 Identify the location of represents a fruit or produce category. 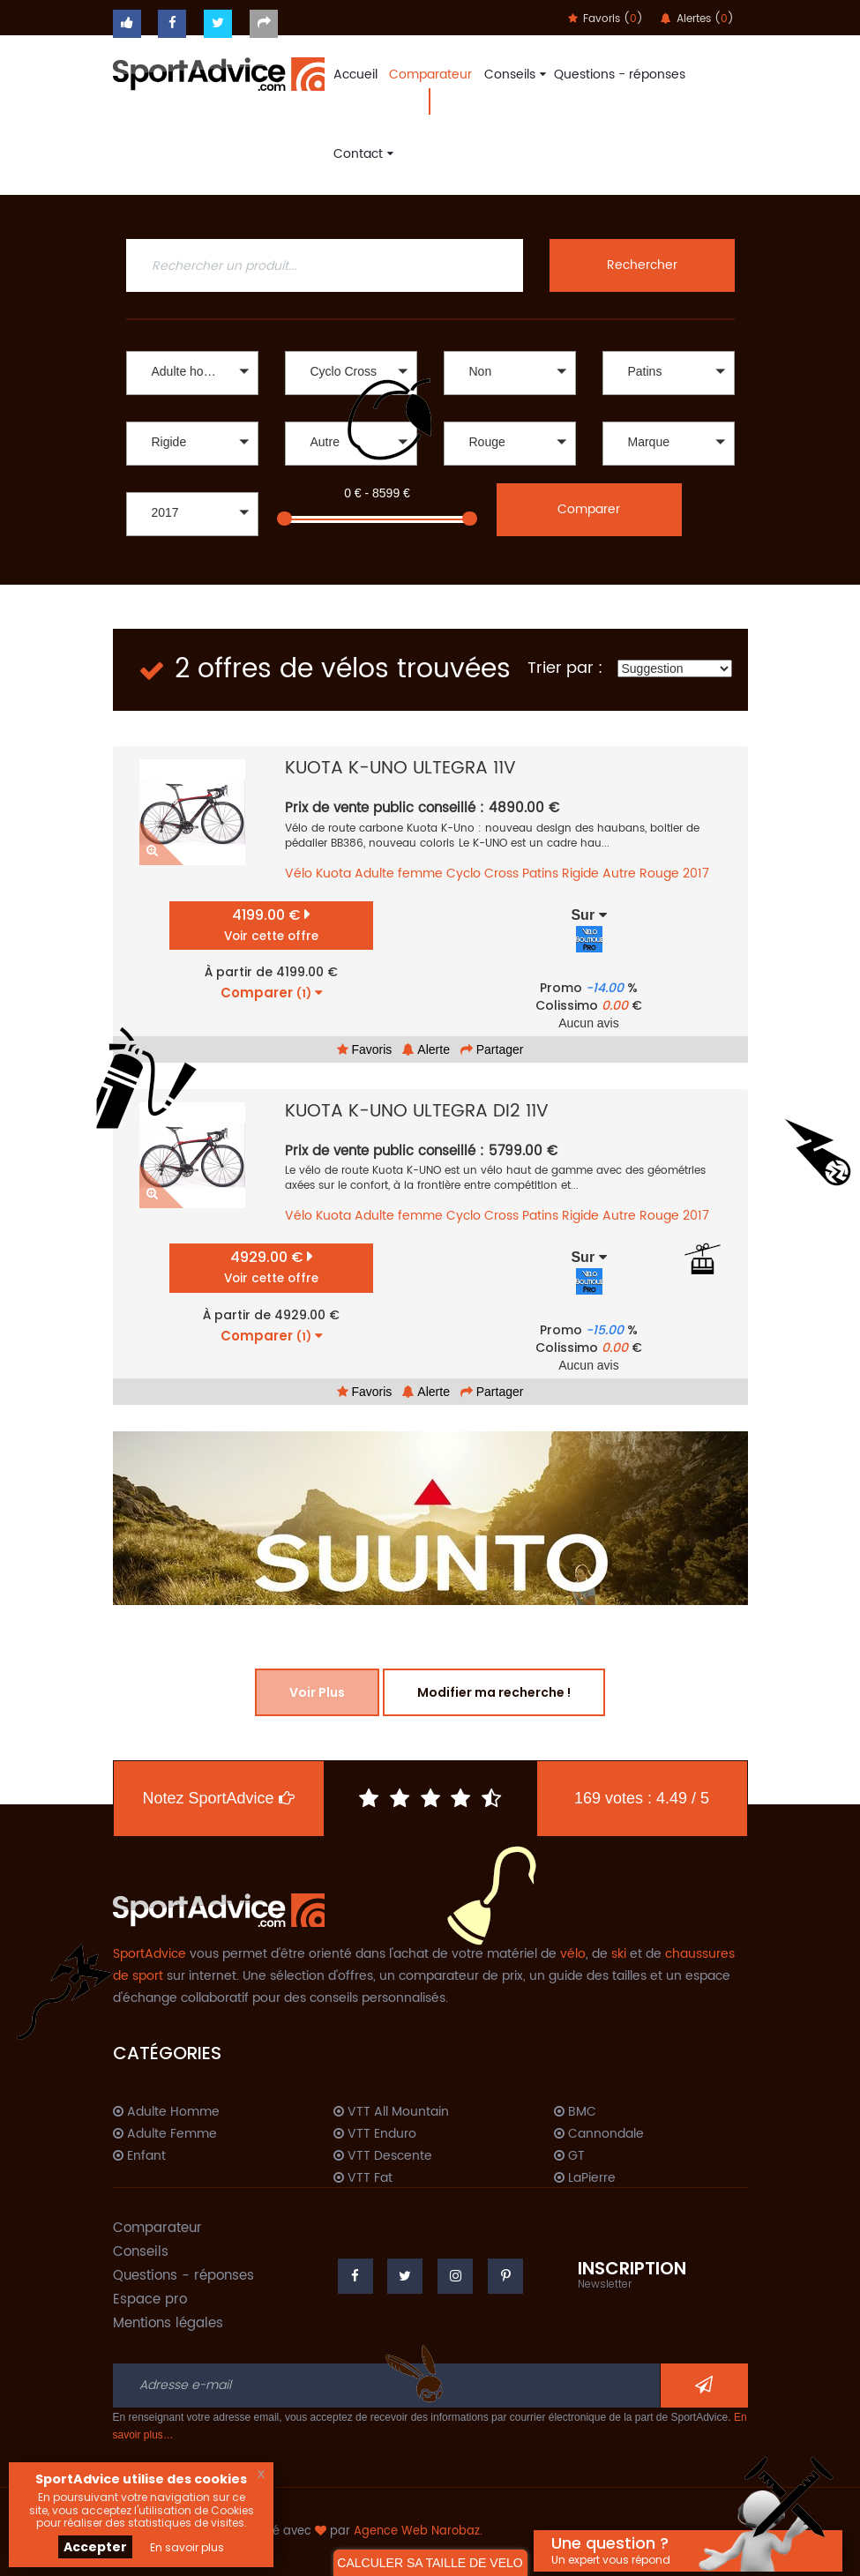
(389, 419).